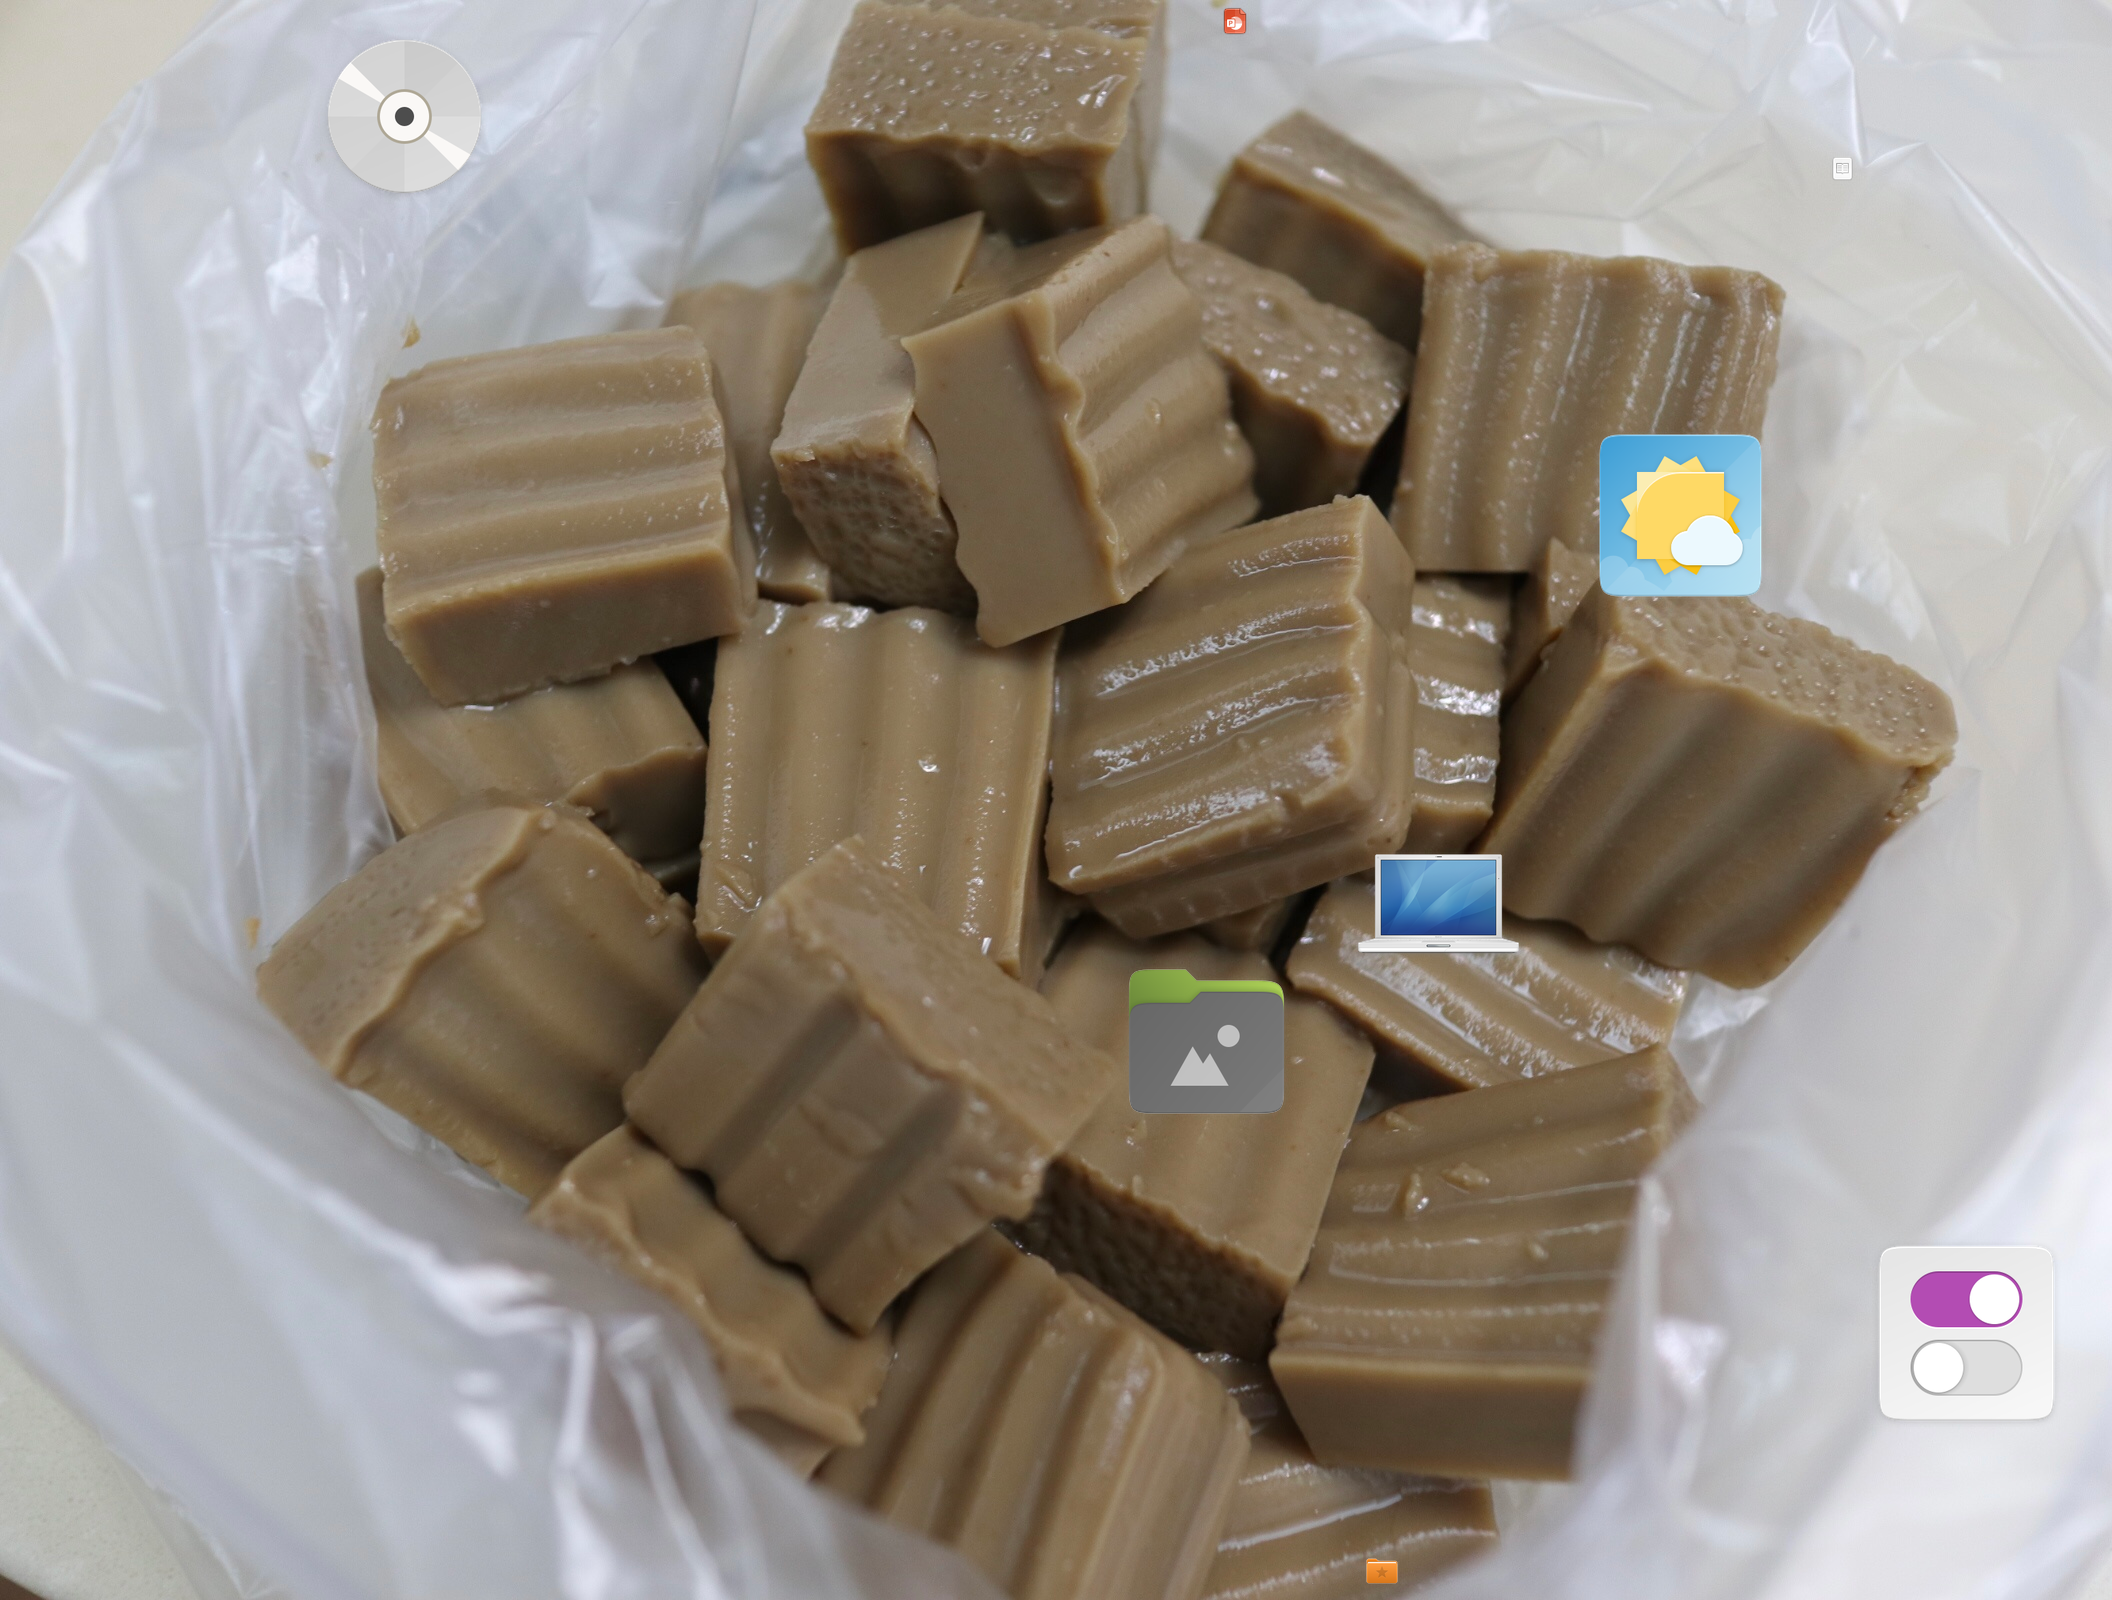 The image size is (2112, 1600). Describe the element at coordinates (1438, 901) in the screenshot. I see `represents an apple ibook g4 laptop device` at that location.